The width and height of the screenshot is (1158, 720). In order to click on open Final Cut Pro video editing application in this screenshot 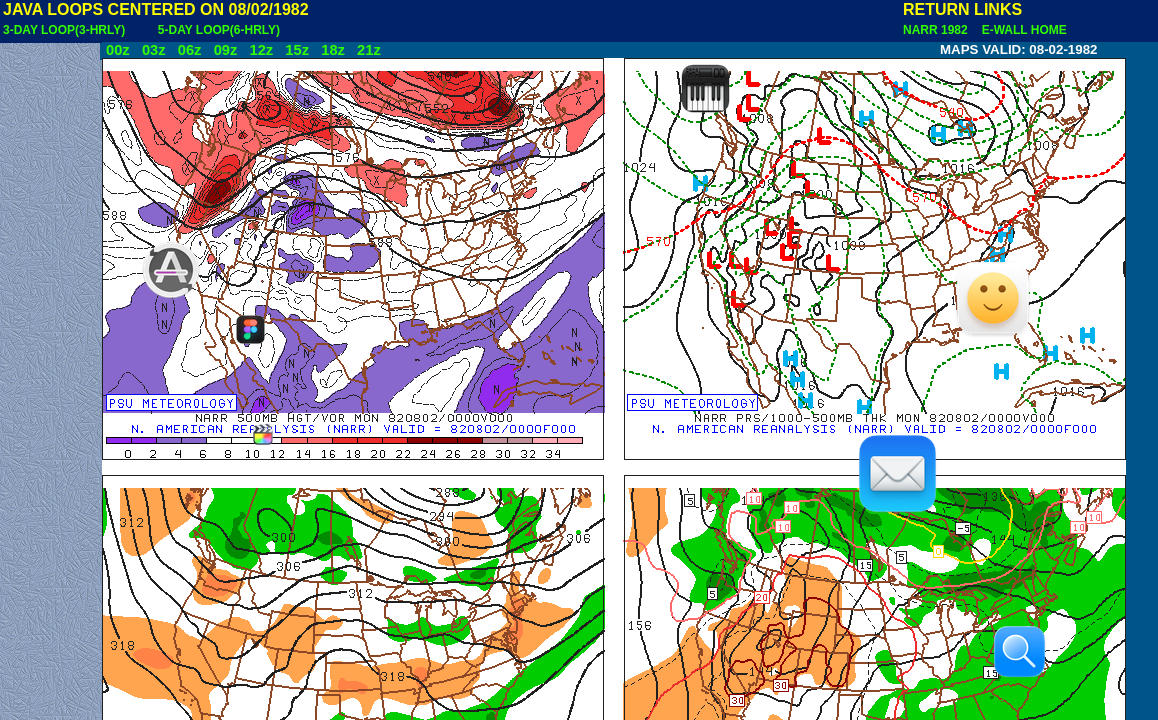, I will do `click(263, 435)`.